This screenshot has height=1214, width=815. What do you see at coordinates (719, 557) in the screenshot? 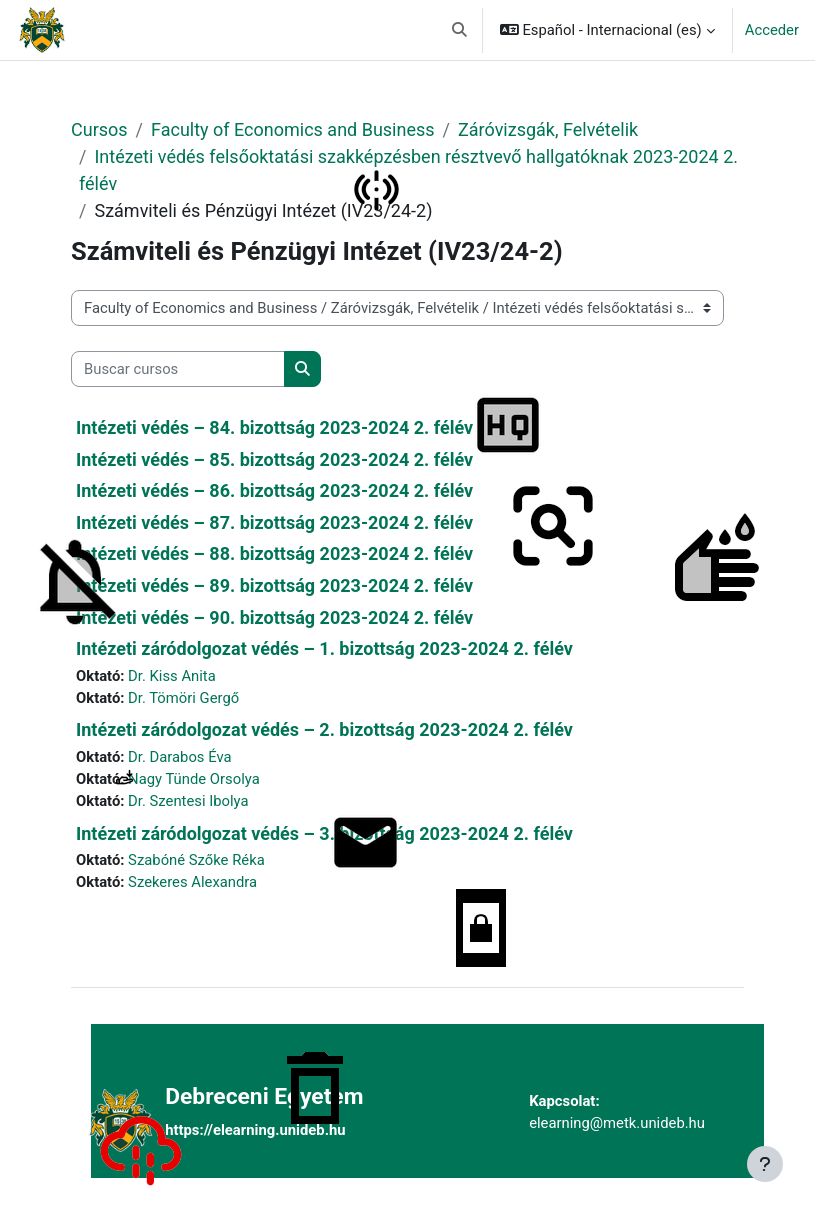
I see `indicates a handwashing station or restroom nearby` at bounding box center [719, 557].